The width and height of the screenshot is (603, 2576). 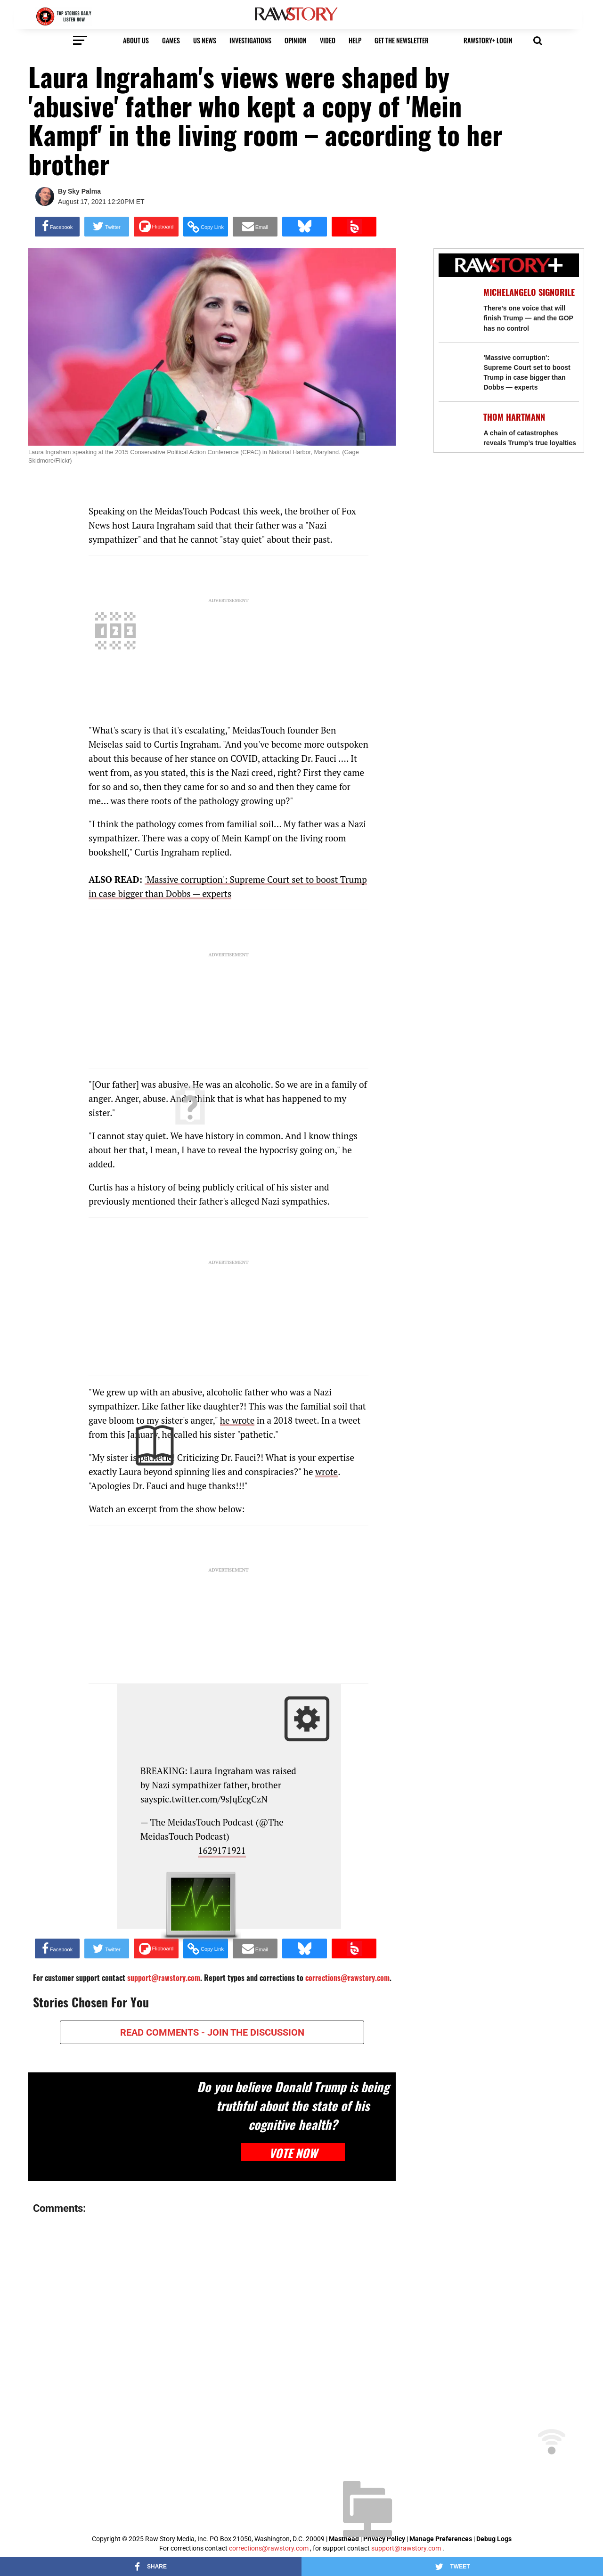 I want to click on access privacy and security settings, so click(x=115, y=632).